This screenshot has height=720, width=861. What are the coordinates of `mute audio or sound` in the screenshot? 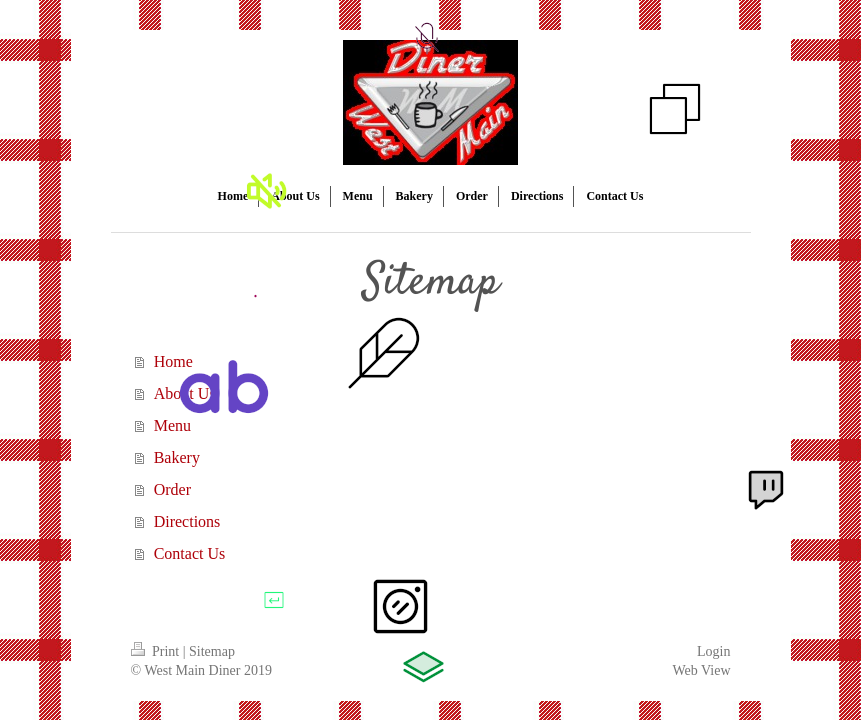 It's located at (266, 191).